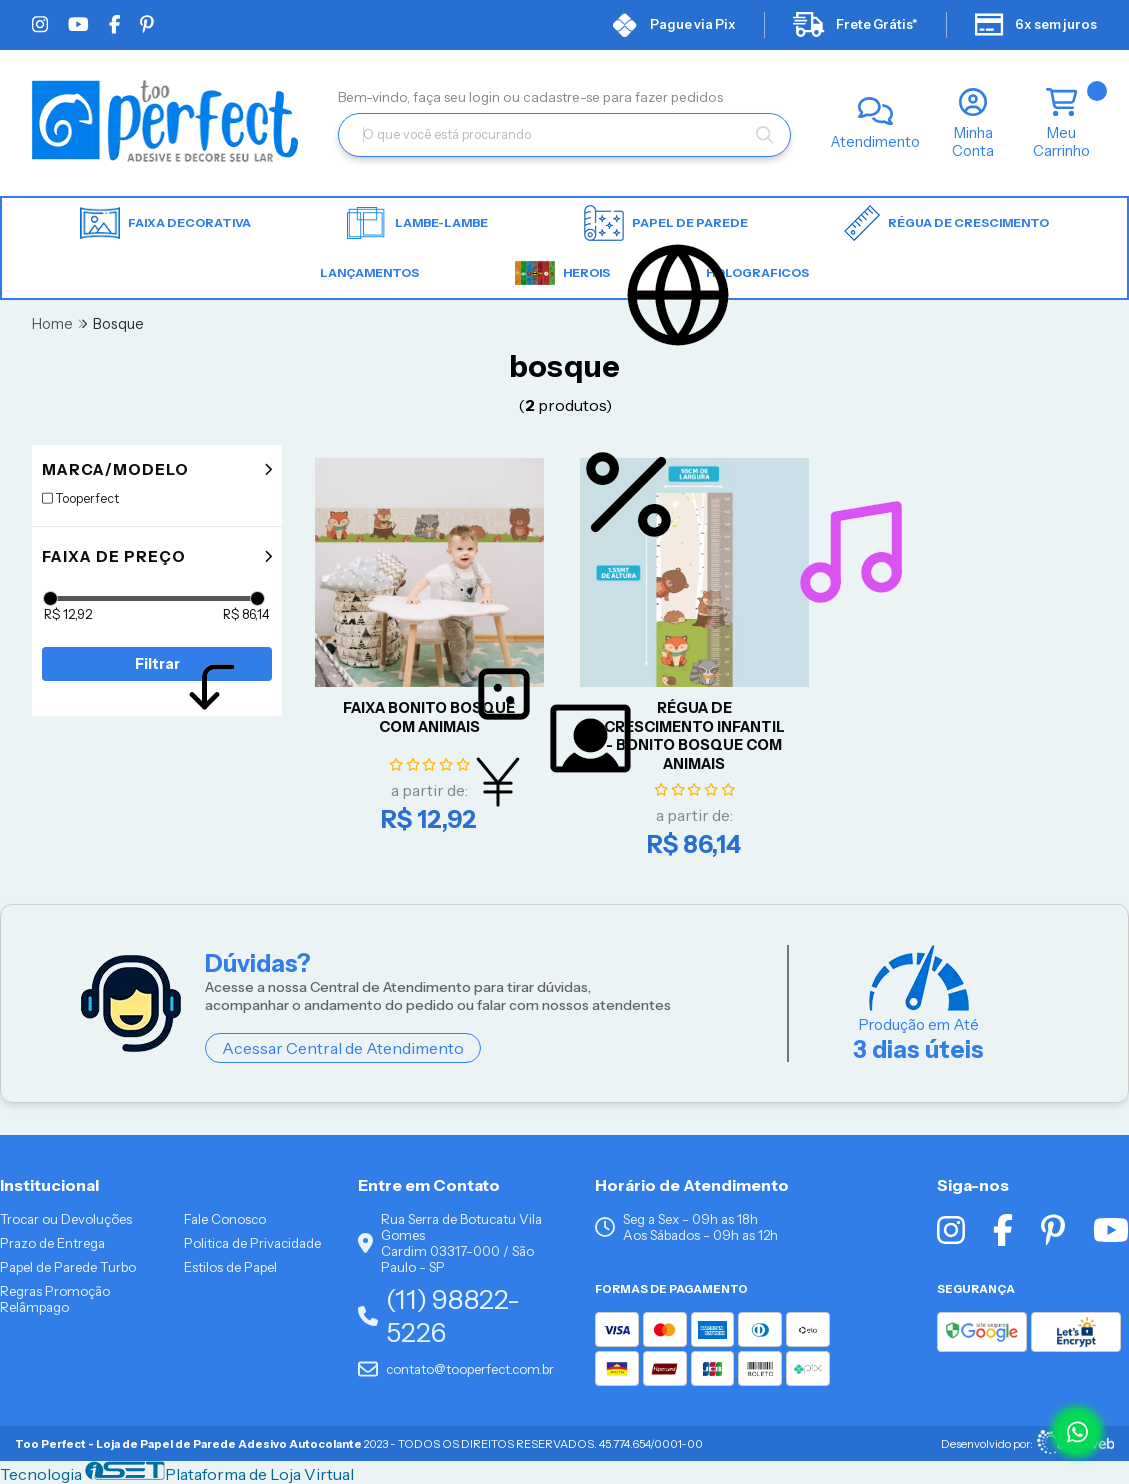 The height and width of the screenshot is (1484, 1129). What do you see at coordinates (498, 781) in the screenshot?
I see `view prices in japanese yen` at bounding box center [498, 781].